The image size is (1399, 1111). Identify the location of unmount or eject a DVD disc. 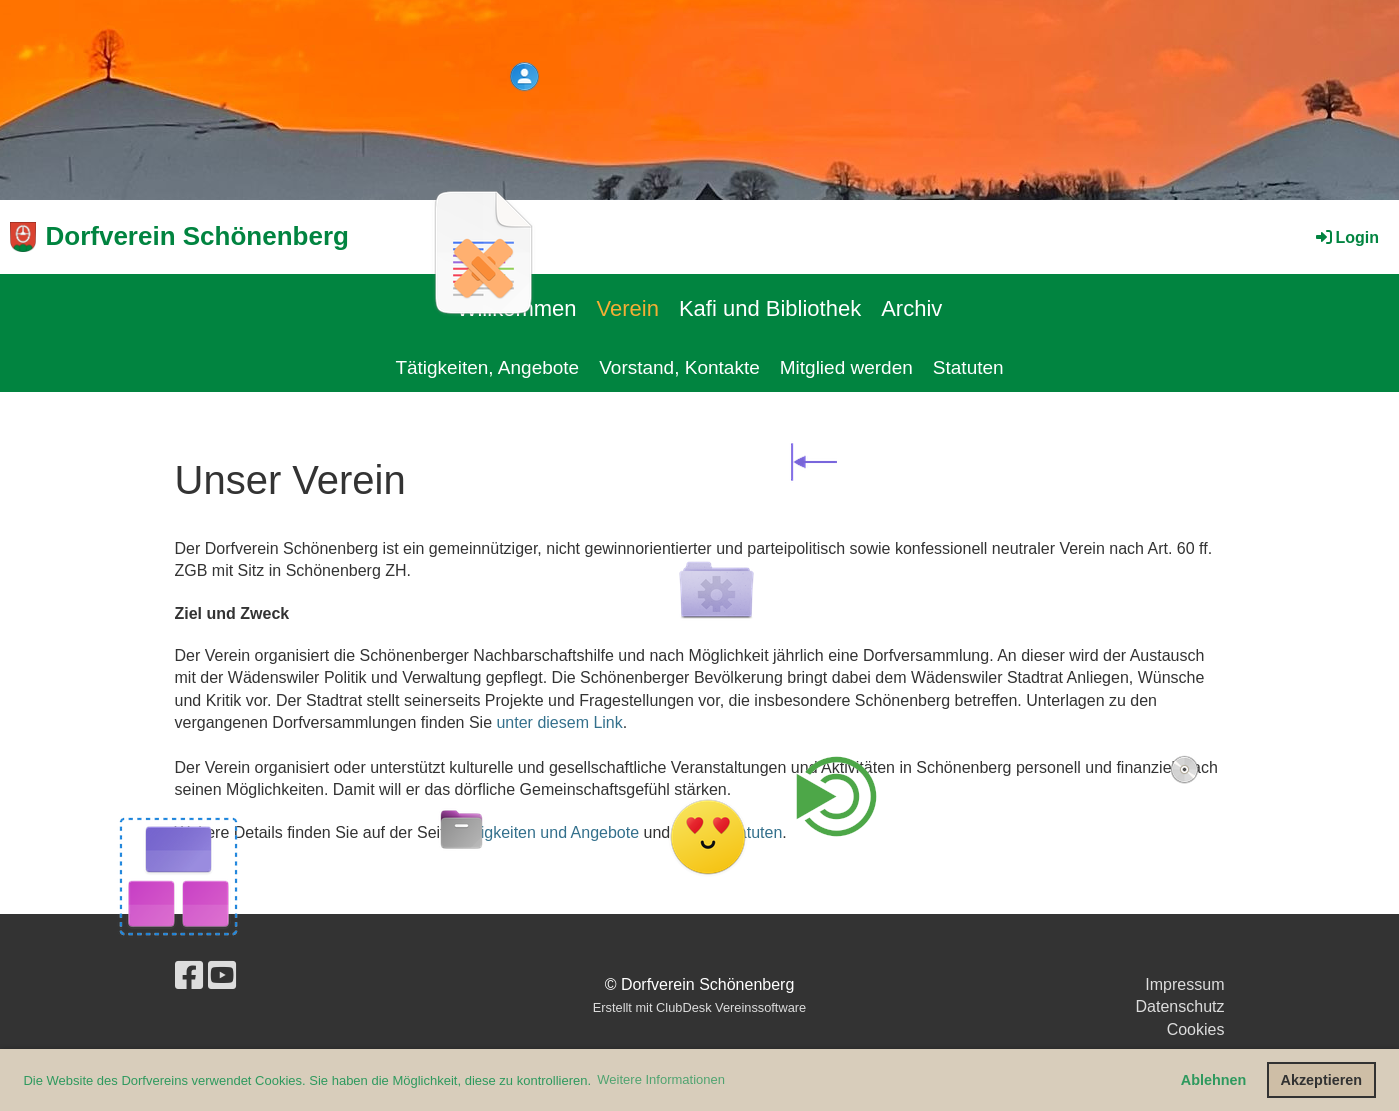
(1184, 769).